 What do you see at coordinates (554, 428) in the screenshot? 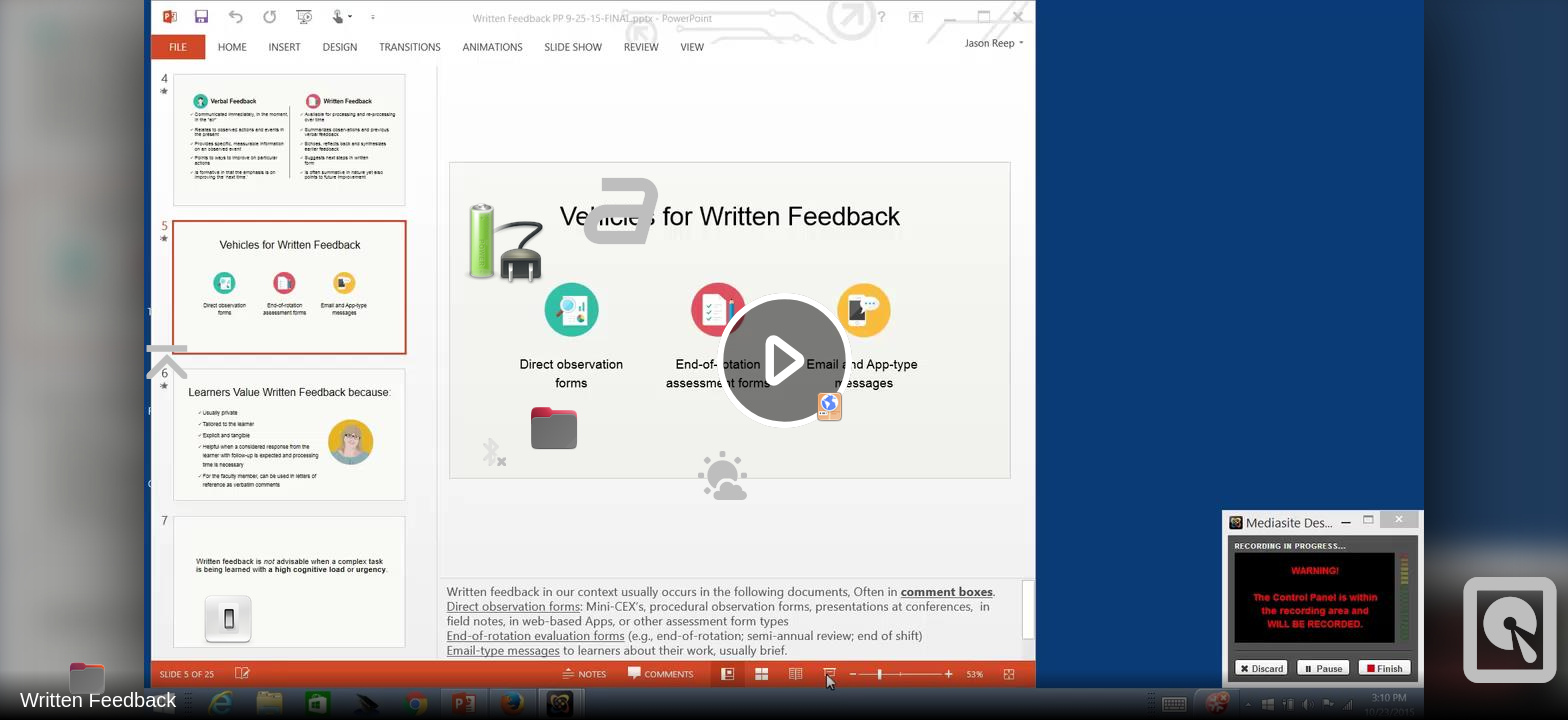
I see `open folder to view contents` at bounding box center [554, 428].